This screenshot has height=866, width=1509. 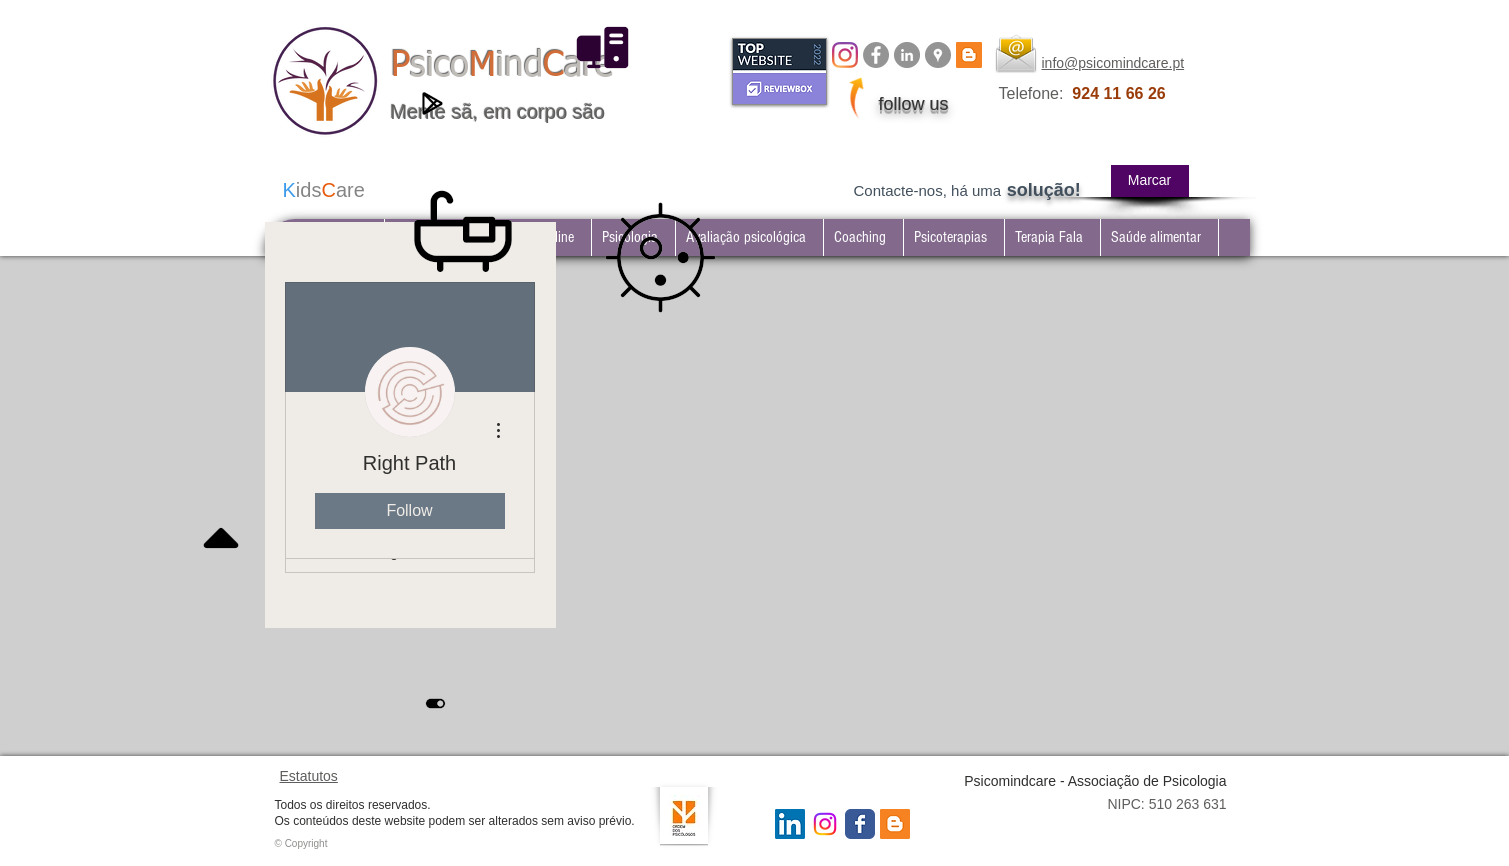 I want to click on open google play store, so click(x=430, y=103).